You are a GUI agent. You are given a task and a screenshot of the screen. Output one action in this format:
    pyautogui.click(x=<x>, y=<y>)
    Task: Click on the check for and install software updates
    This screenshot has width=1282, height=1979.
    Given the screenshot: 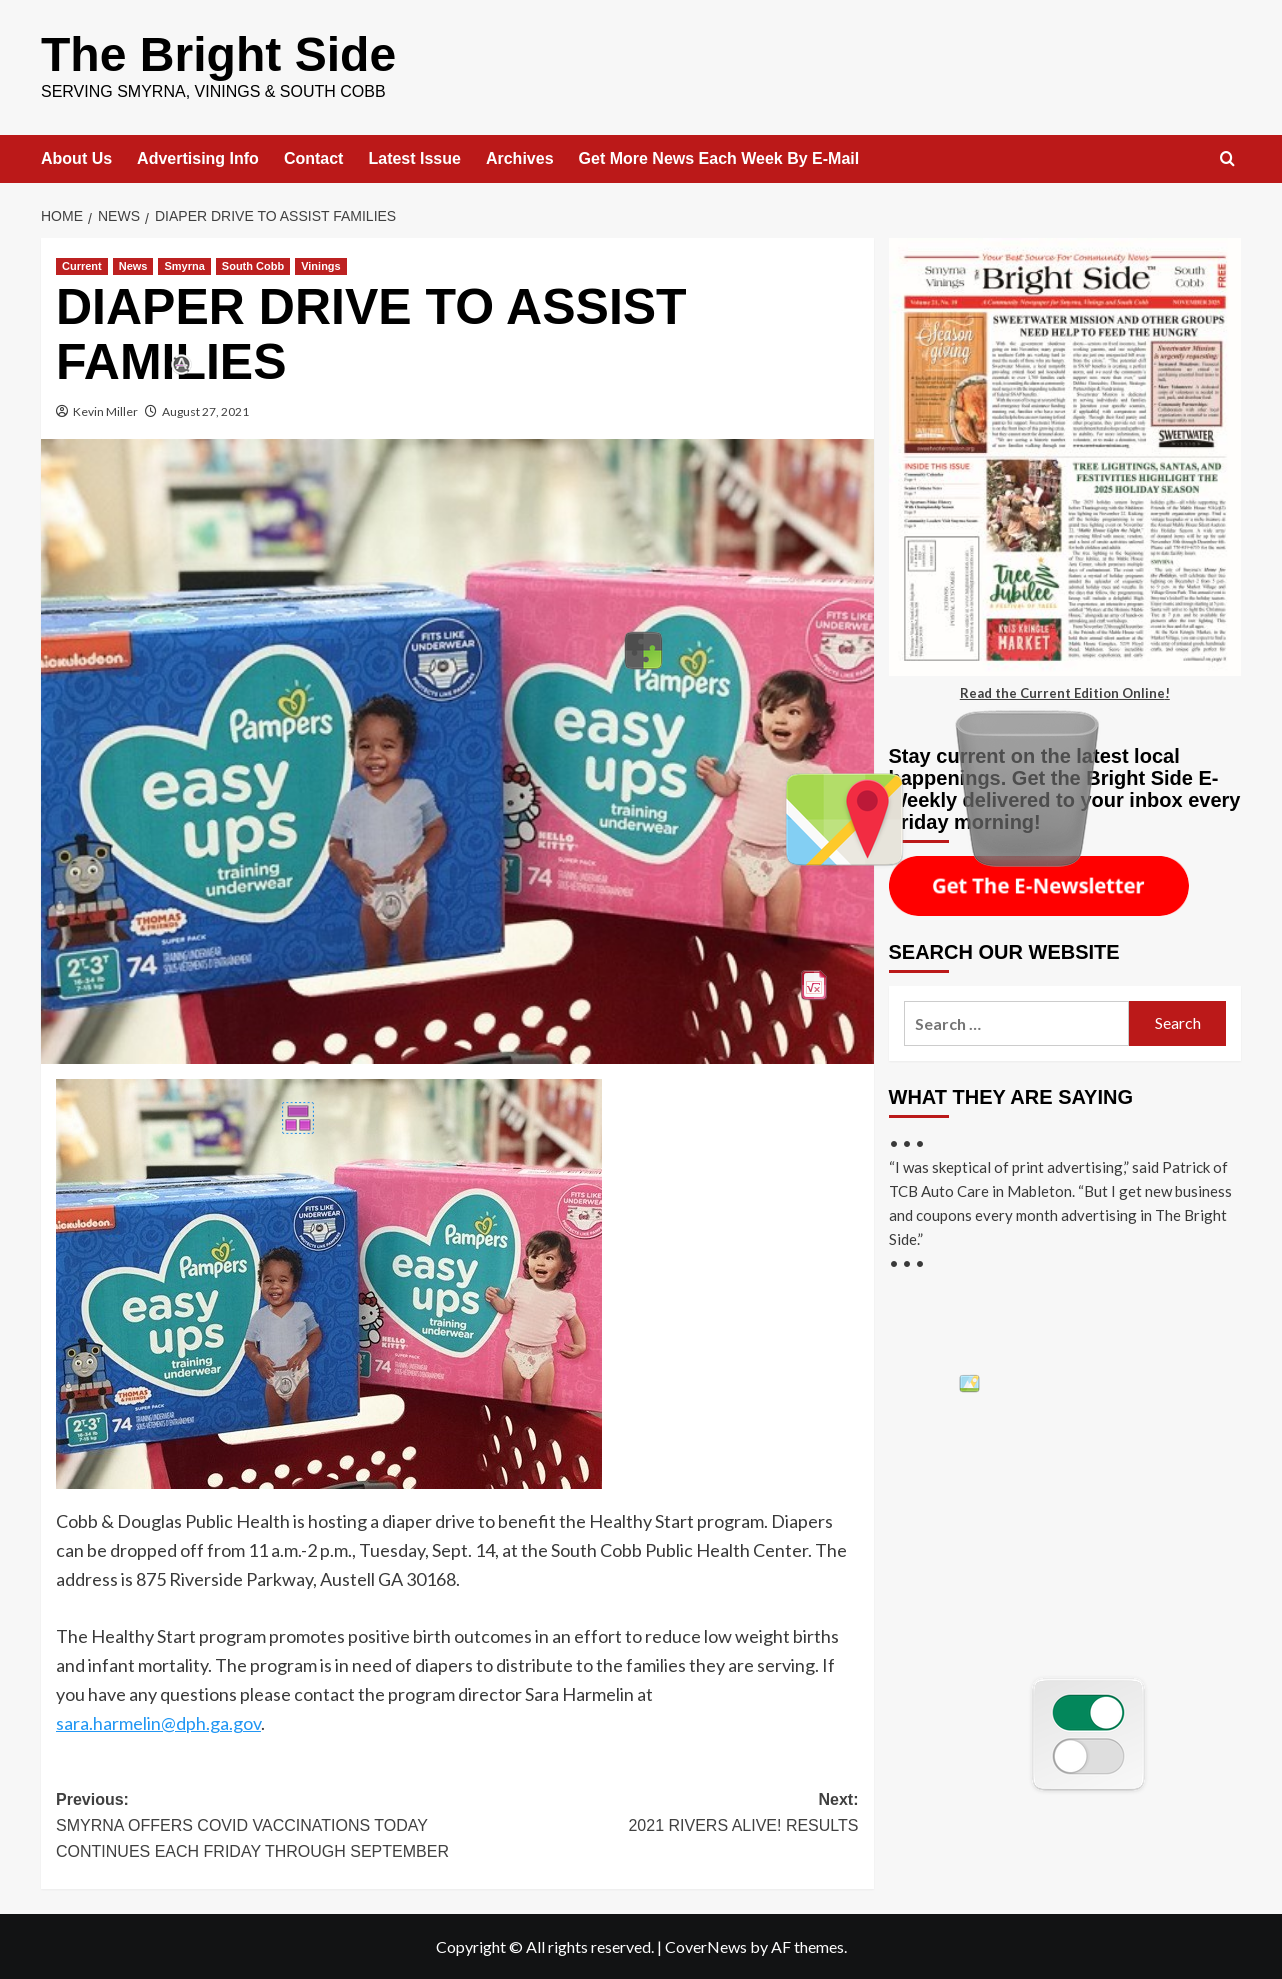 What is the action you would take?
    pyautogui.click(x=181, y=364)
    